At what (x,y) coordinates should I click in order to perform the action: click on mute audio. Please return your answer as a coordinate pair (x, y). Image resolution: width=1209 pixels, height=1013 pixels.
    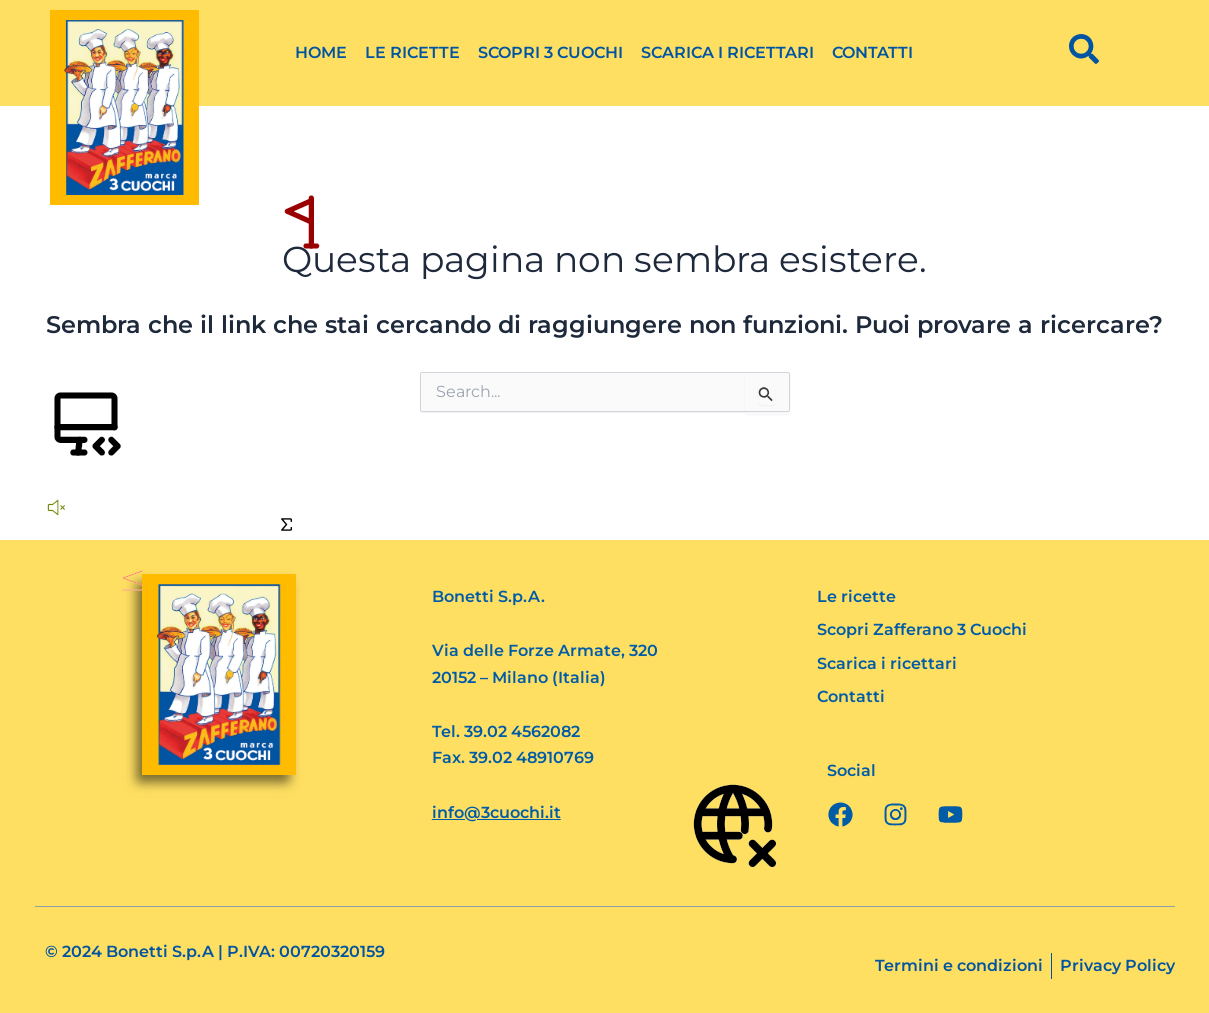
    Looking at the image, I should click on (55, 507).